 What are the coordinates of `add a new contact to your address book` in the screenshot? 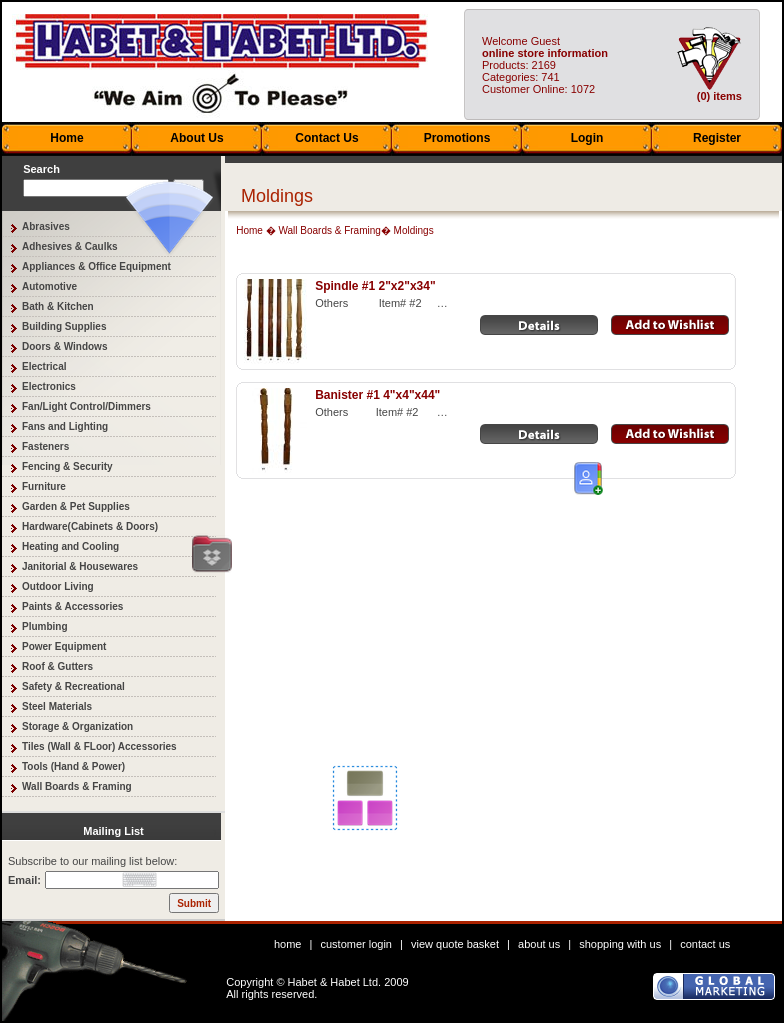 It's located at (588, 478).